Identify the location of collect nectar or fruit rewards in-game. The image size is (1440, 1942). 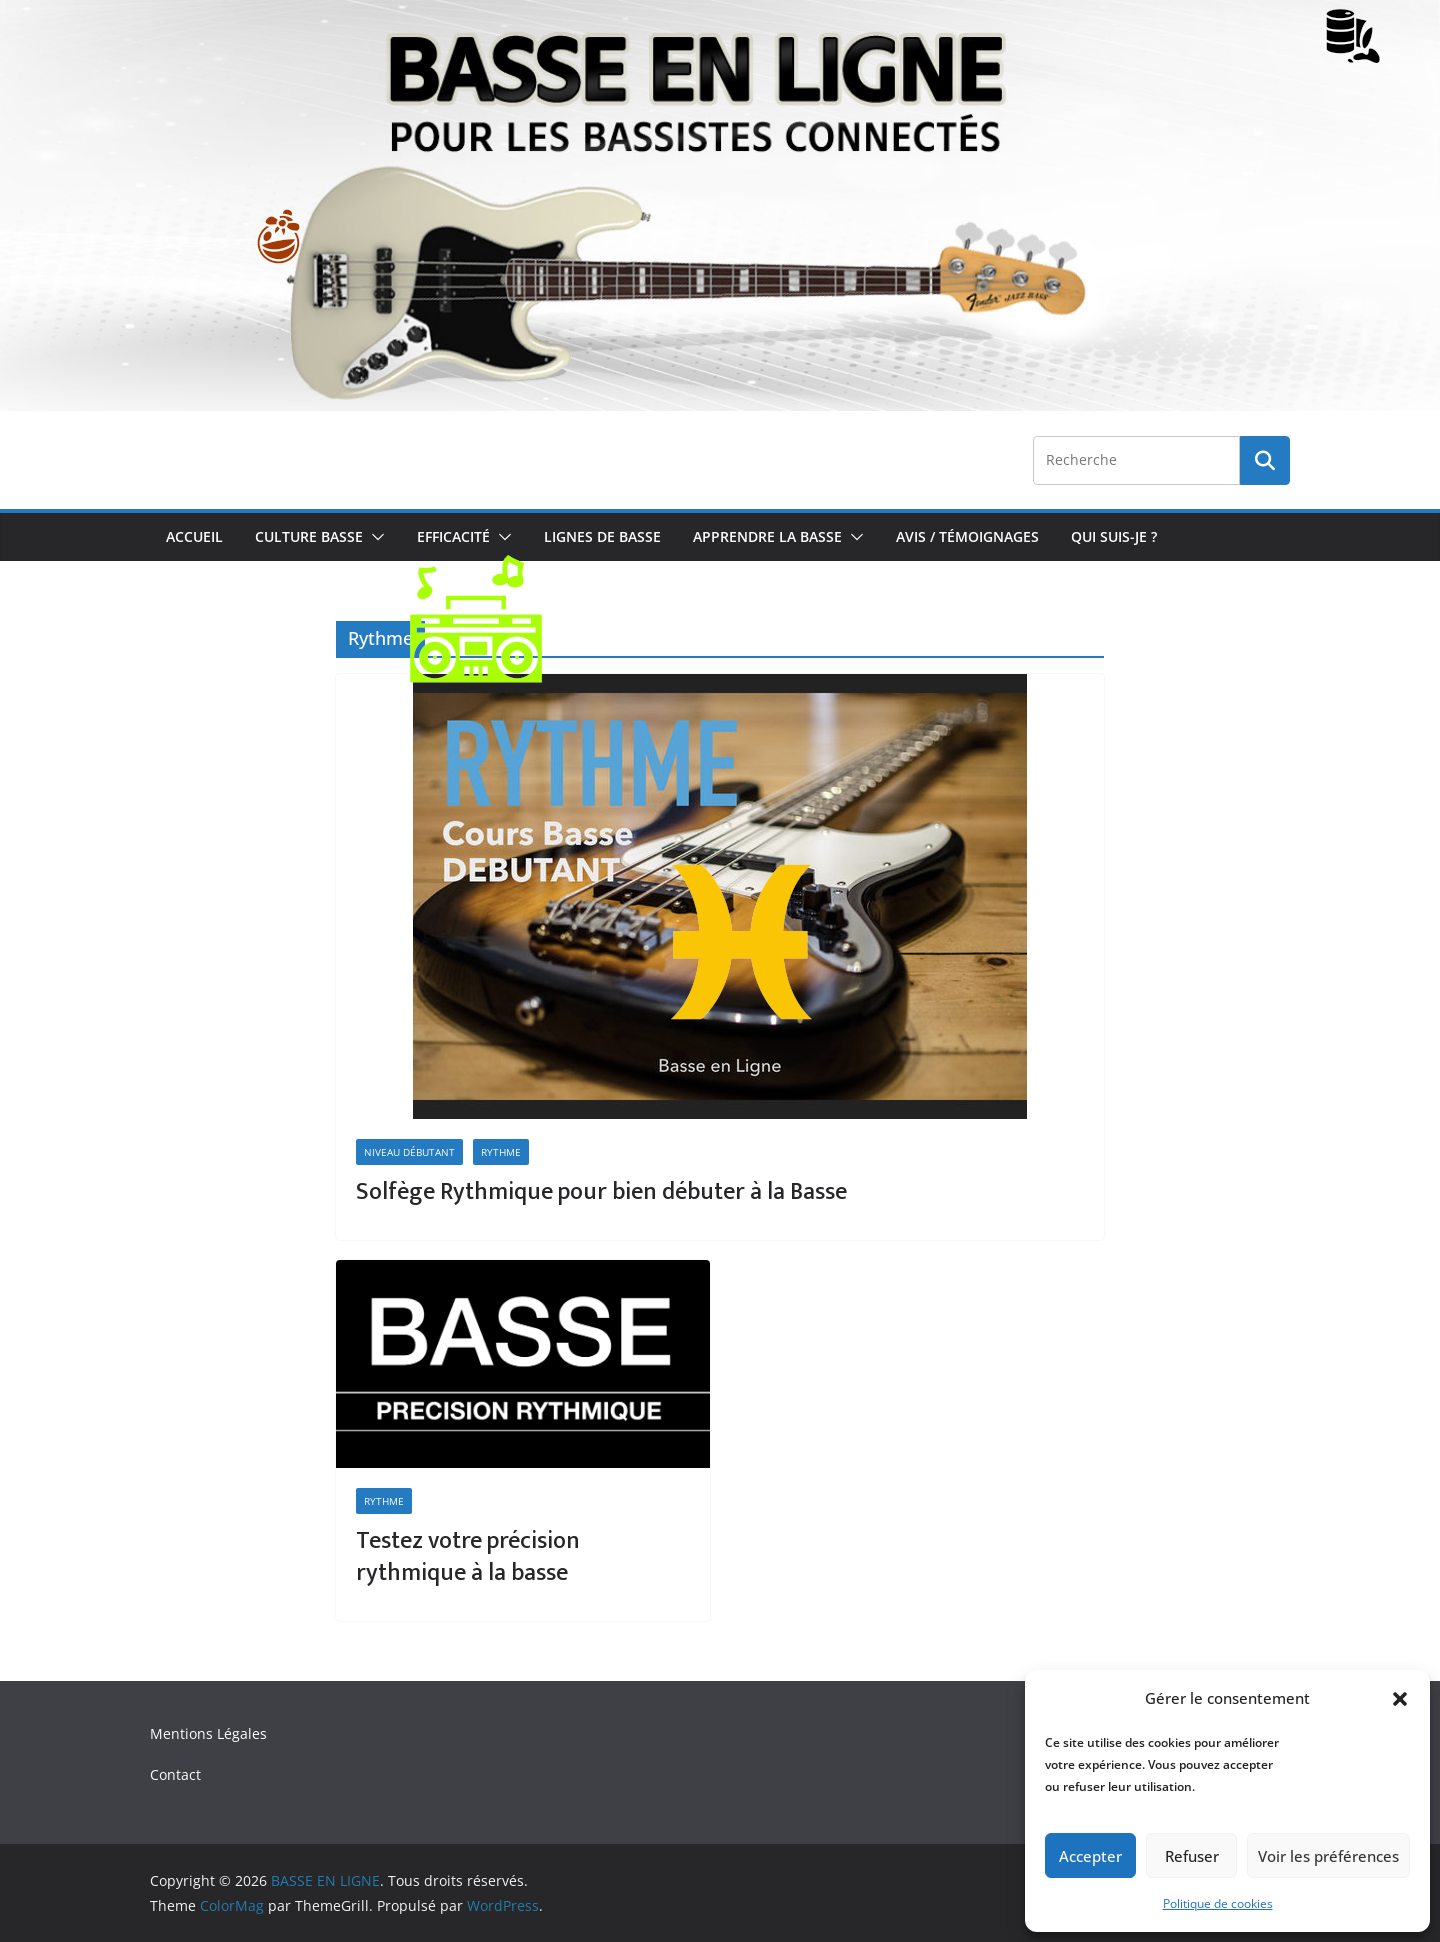
(278, 236).